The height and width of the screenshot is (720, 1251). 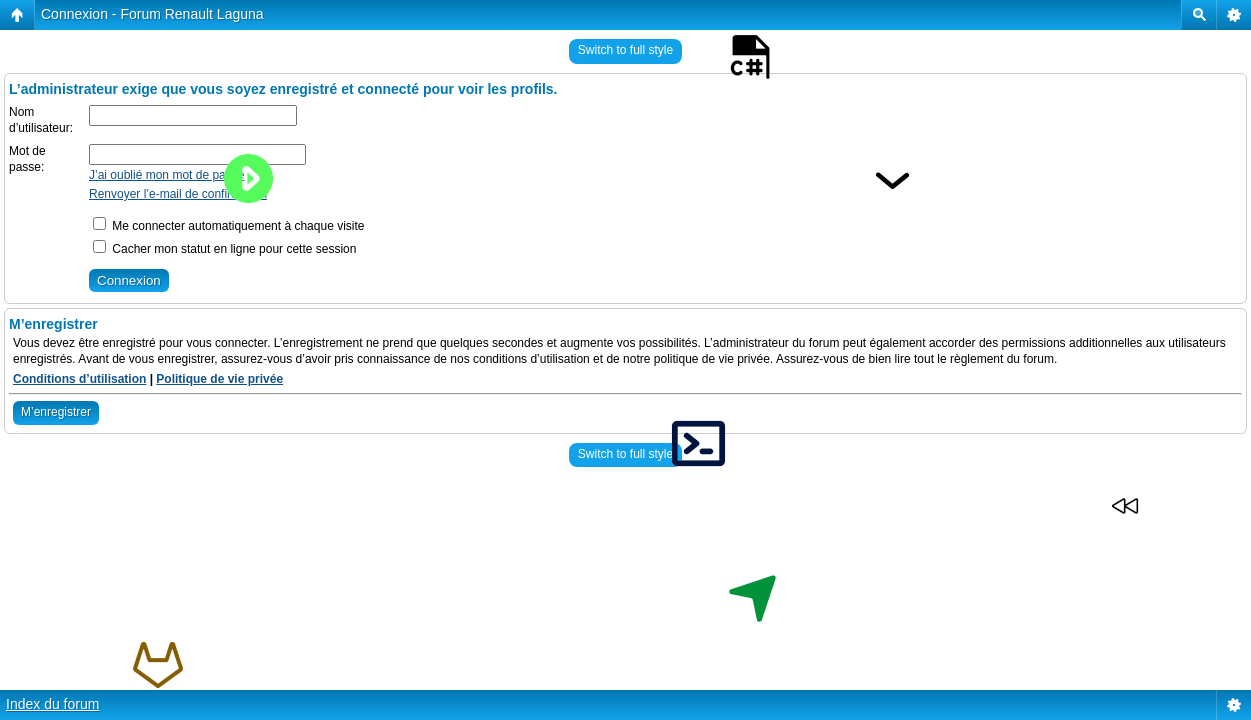 I want to click on play media or video content, so click(x=248, y=178).